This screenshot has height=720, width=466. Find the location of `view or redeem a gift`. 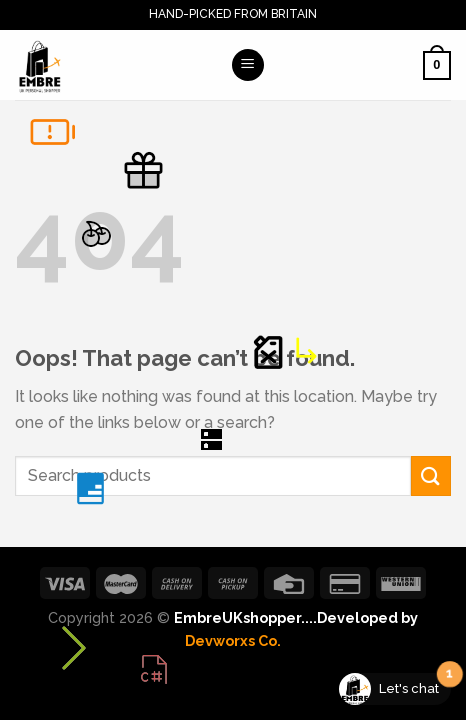

view or redeem a gift is located at coordinates (143, 172).